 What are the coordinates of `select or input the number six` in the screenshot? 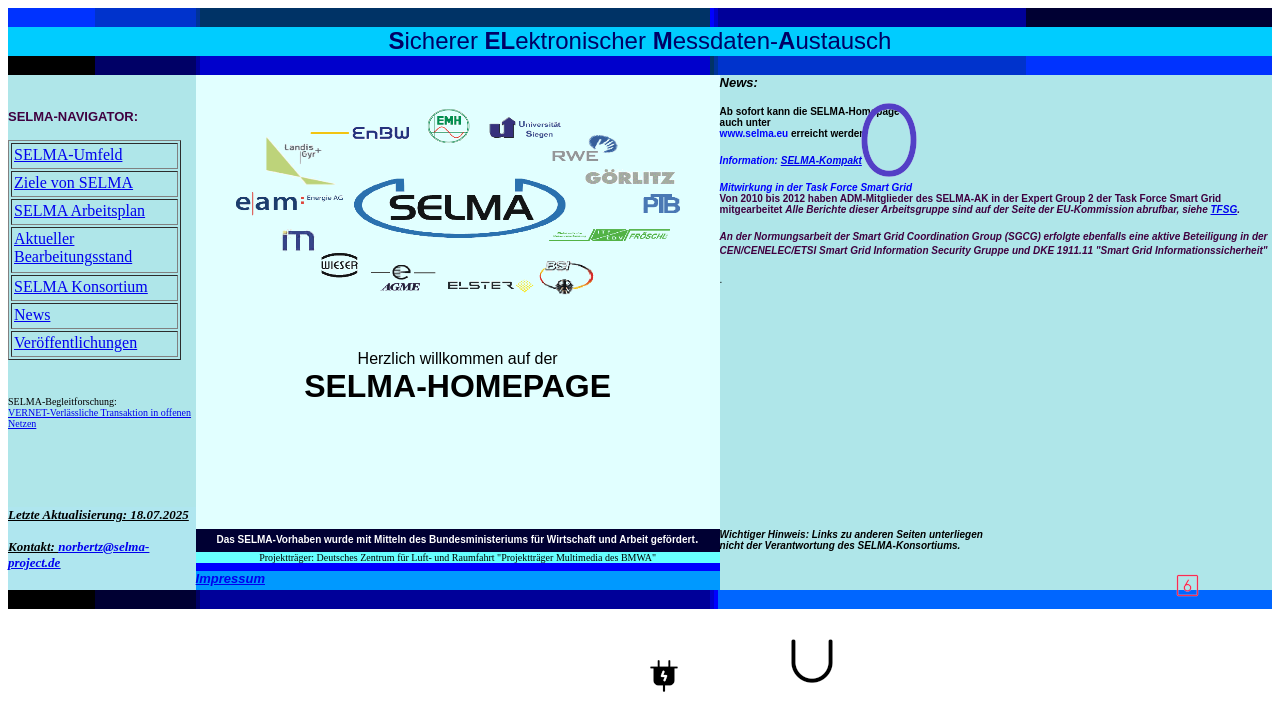 It's located at (1187, 585).